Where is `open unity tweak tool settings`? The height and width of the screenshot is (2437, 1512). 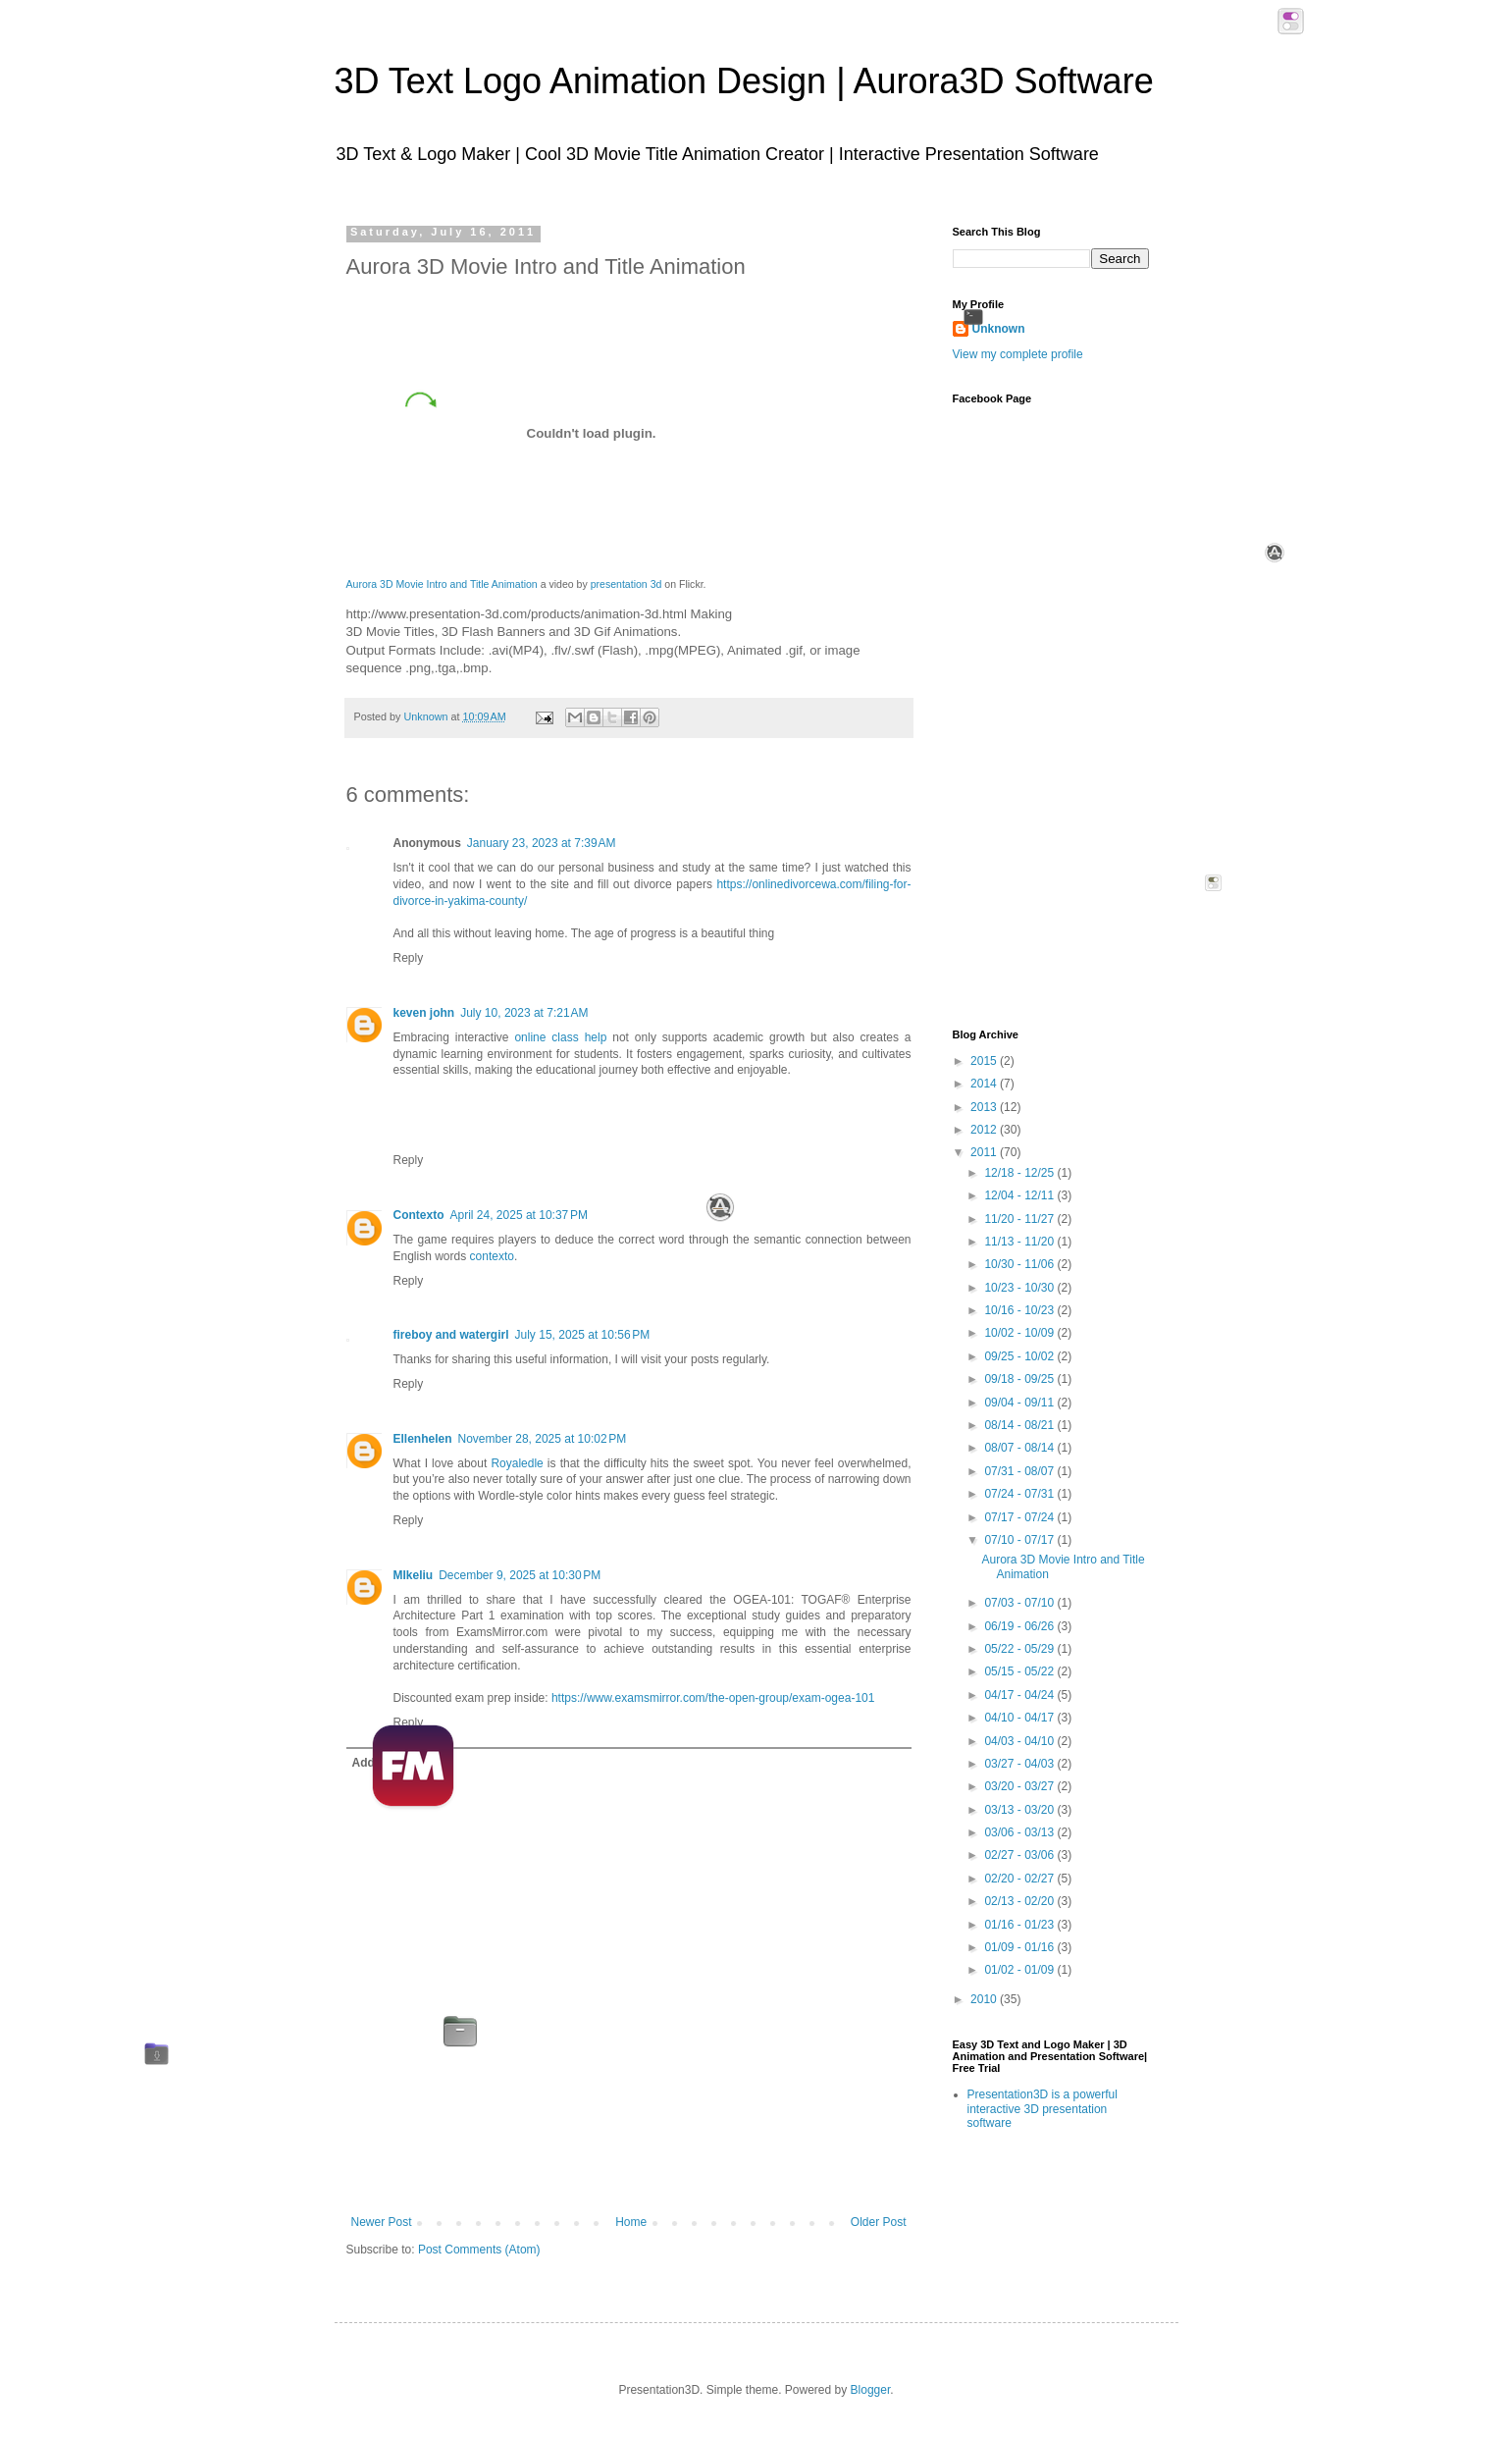 open unity tweak tool settings is located at coordinates (1213, 882).